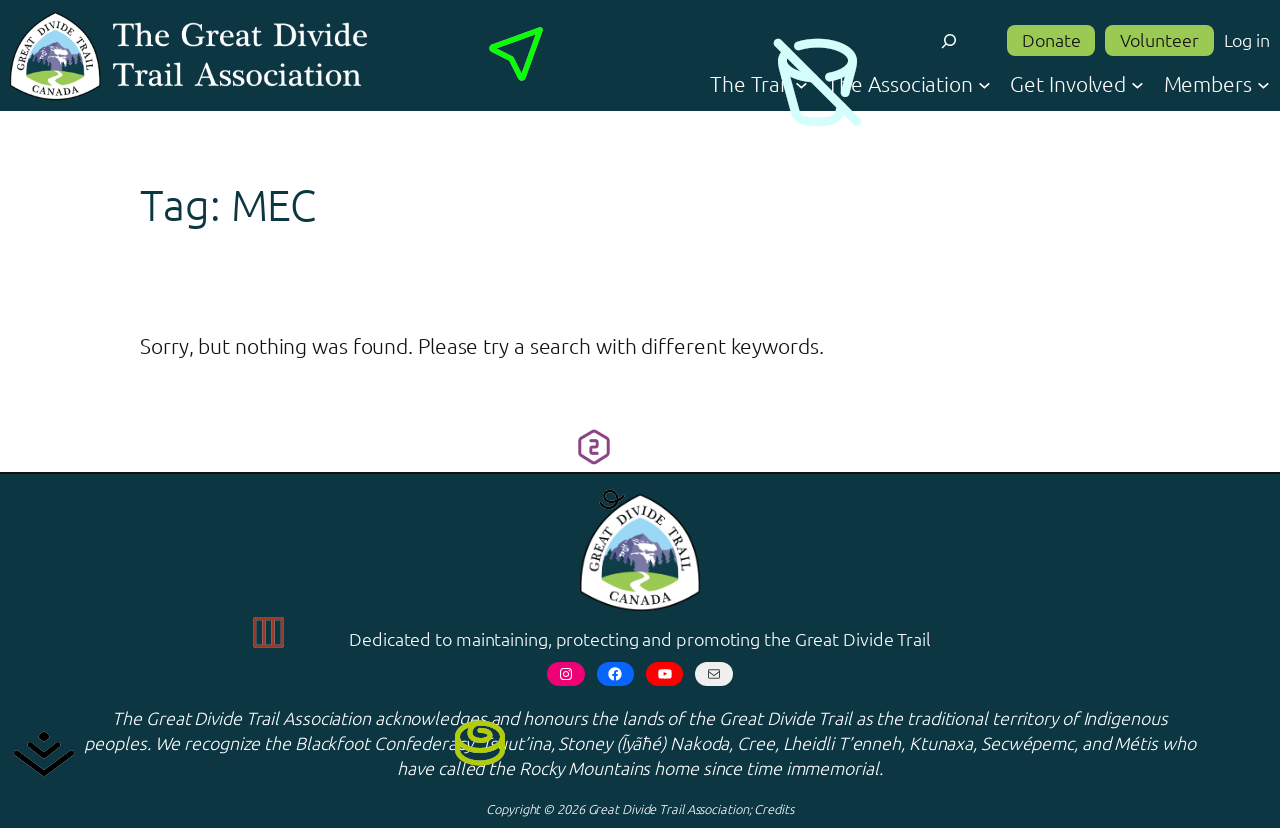  I want to click on step 2 in a multi-step process, so click(594, 447).